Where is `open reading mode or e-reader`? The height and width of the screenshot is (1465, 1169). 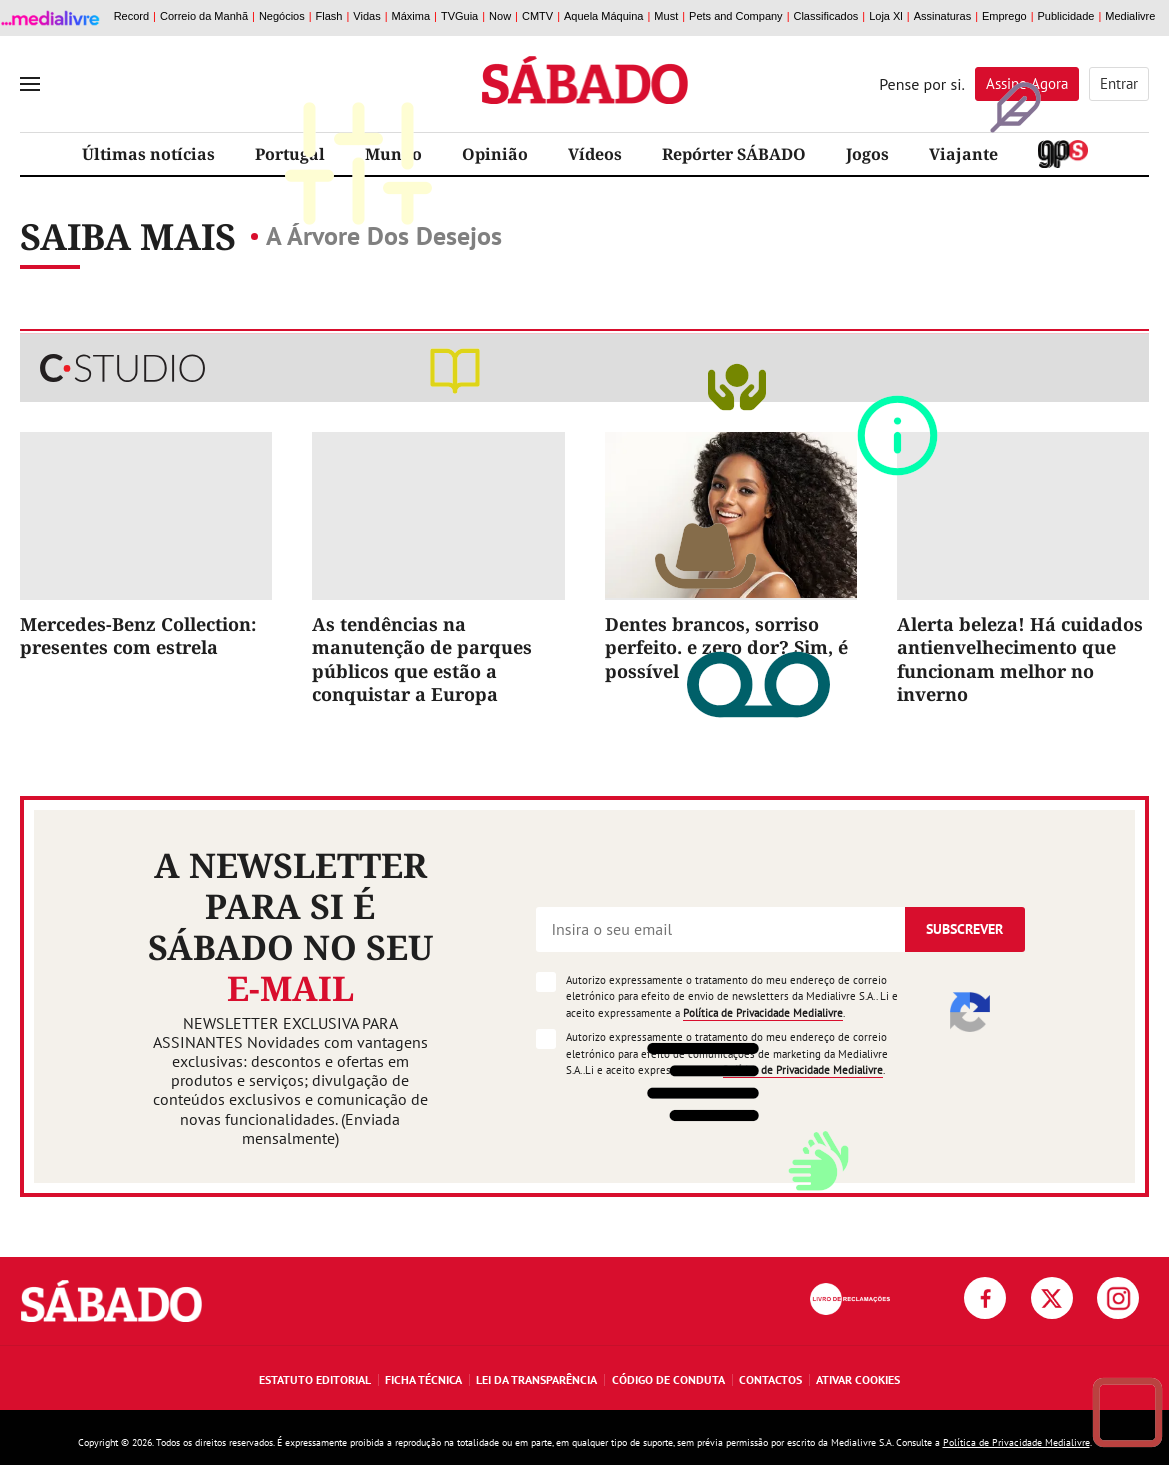
open reading mode or e-reader is located at coordinates (455, 371).